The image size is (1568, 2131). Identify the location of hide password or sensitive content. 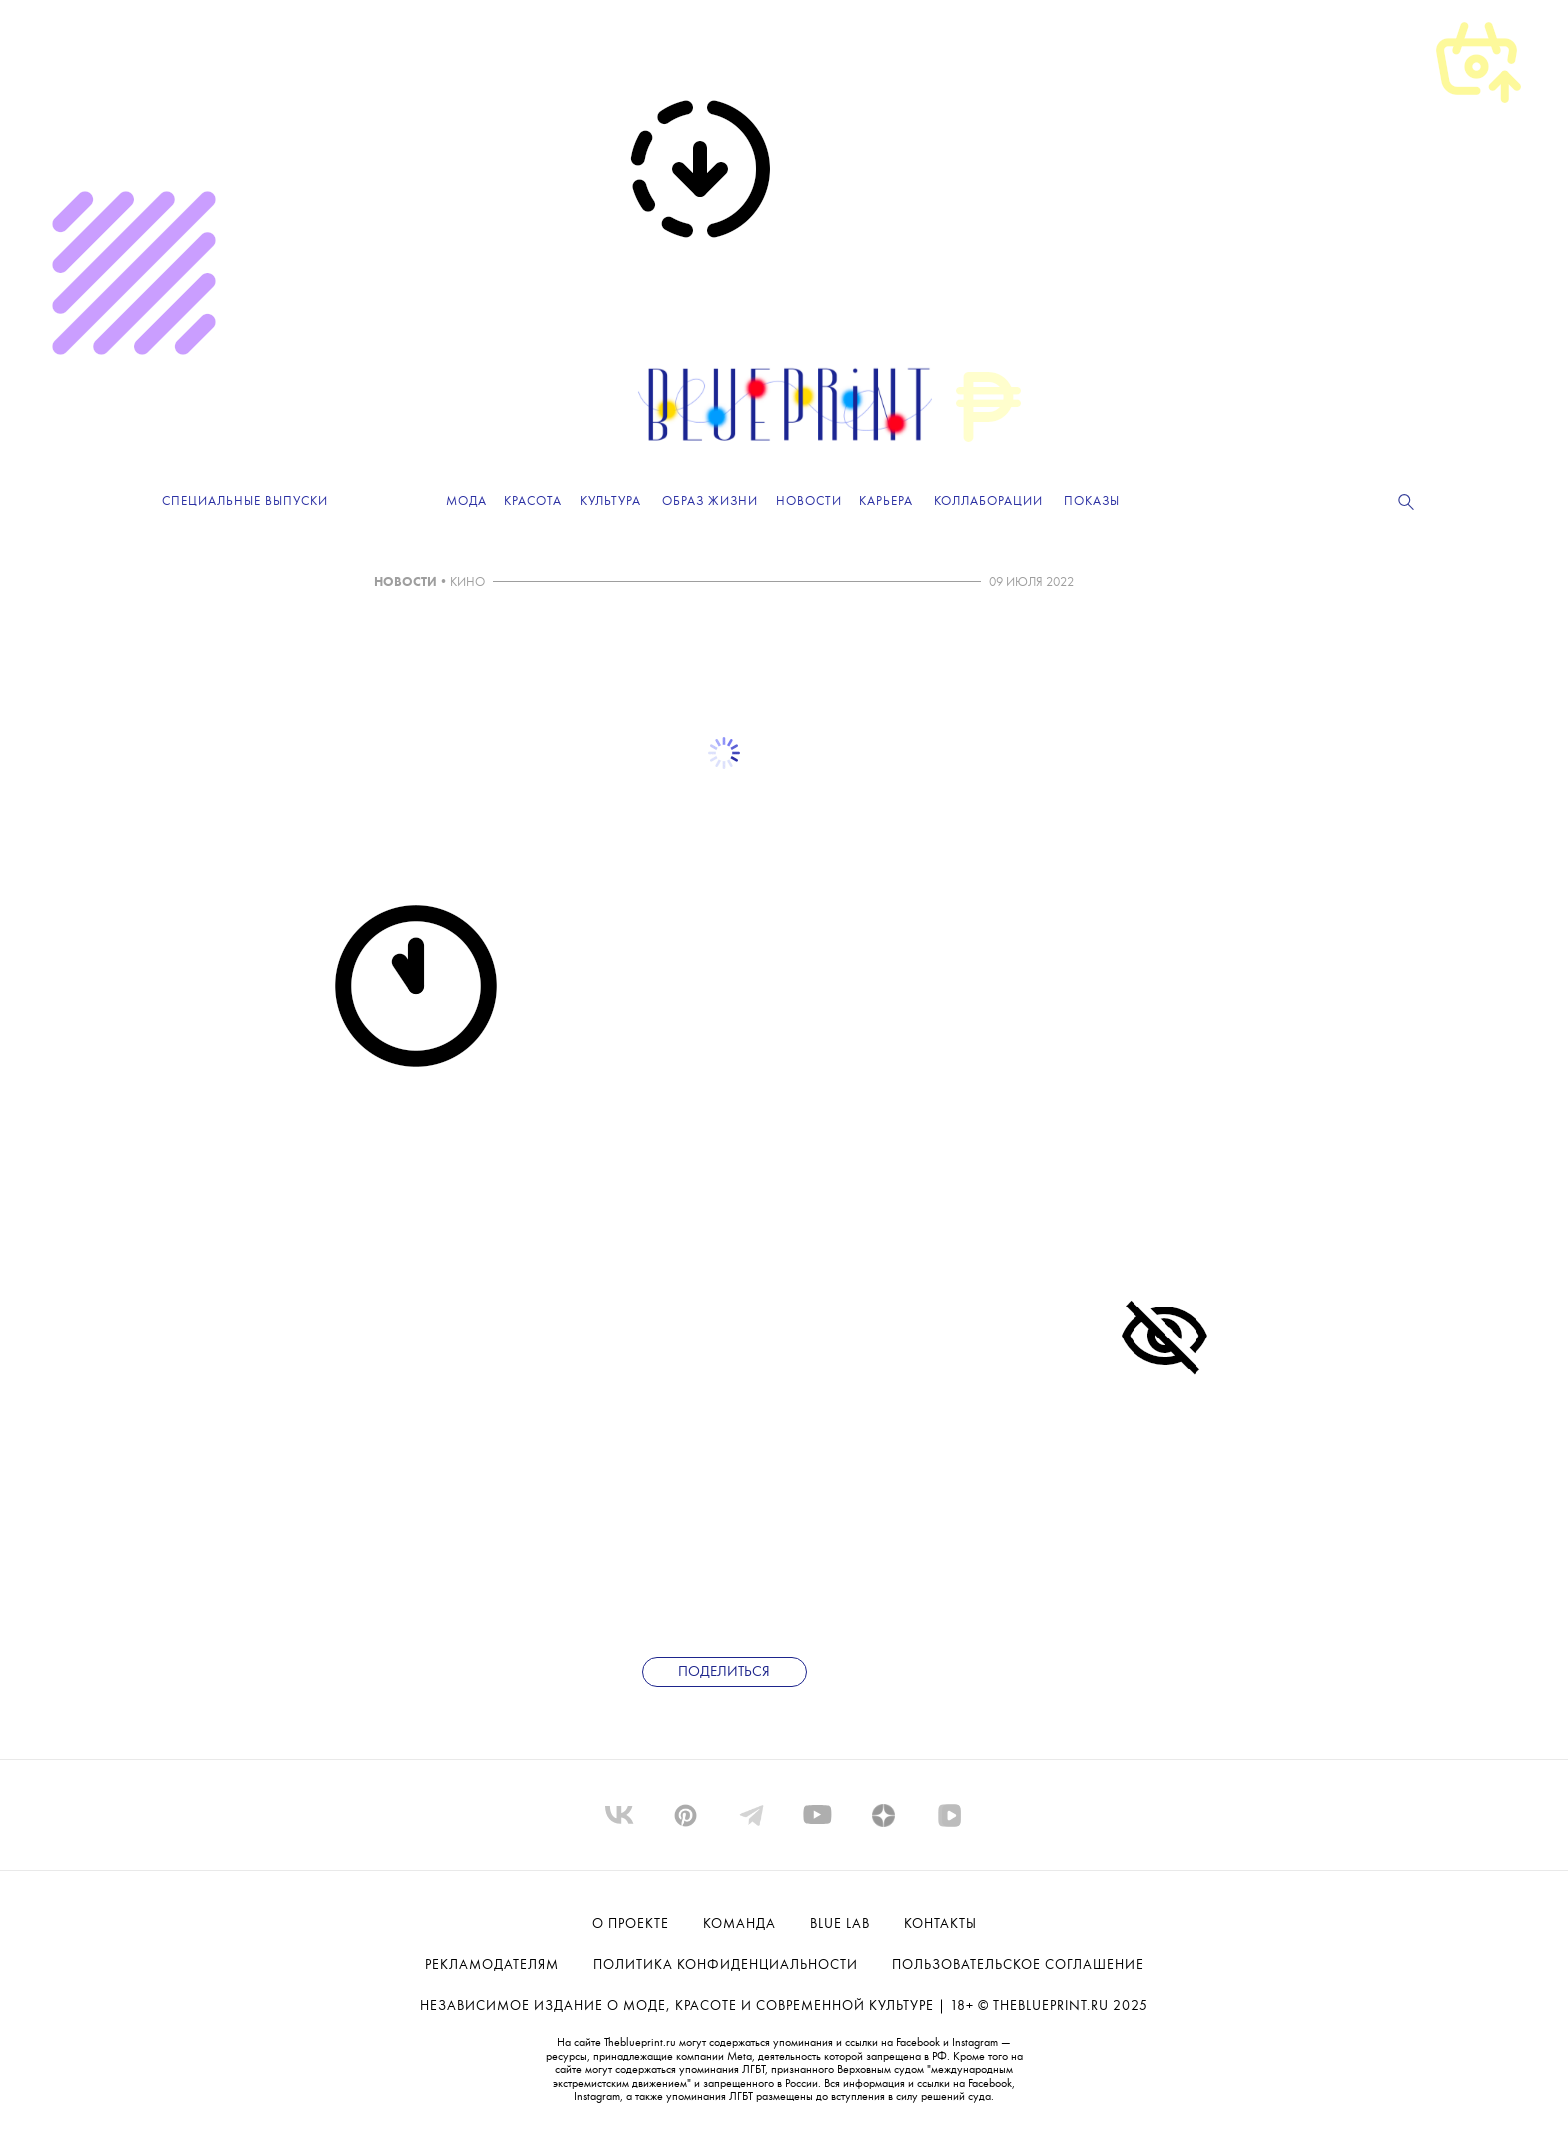
(1164, 1337).